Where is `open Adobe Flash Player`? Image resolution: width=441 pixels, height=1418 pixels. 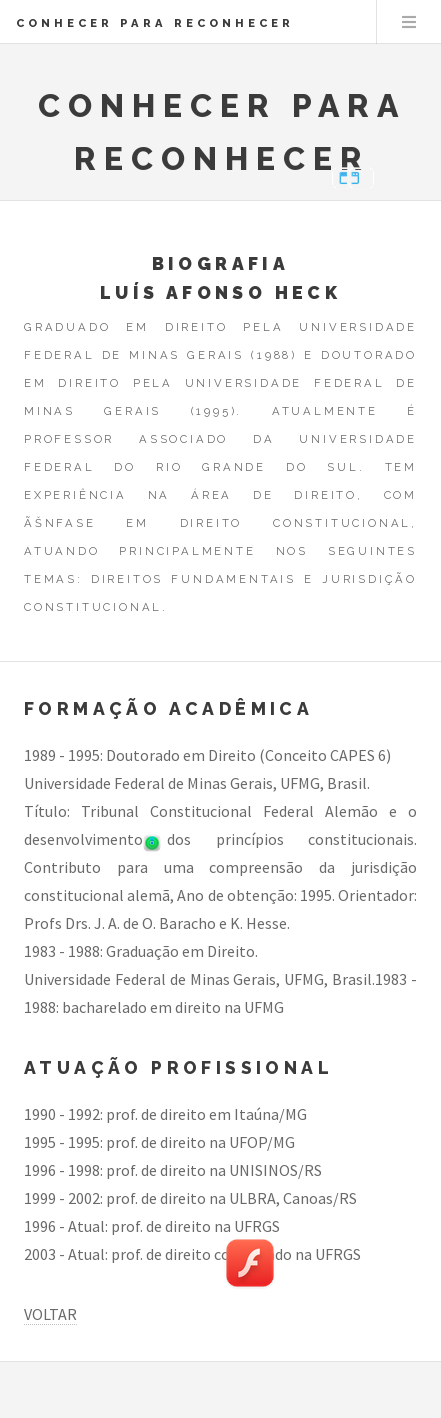
open Adobe Flash Player is located at coordinates (250, 1263).